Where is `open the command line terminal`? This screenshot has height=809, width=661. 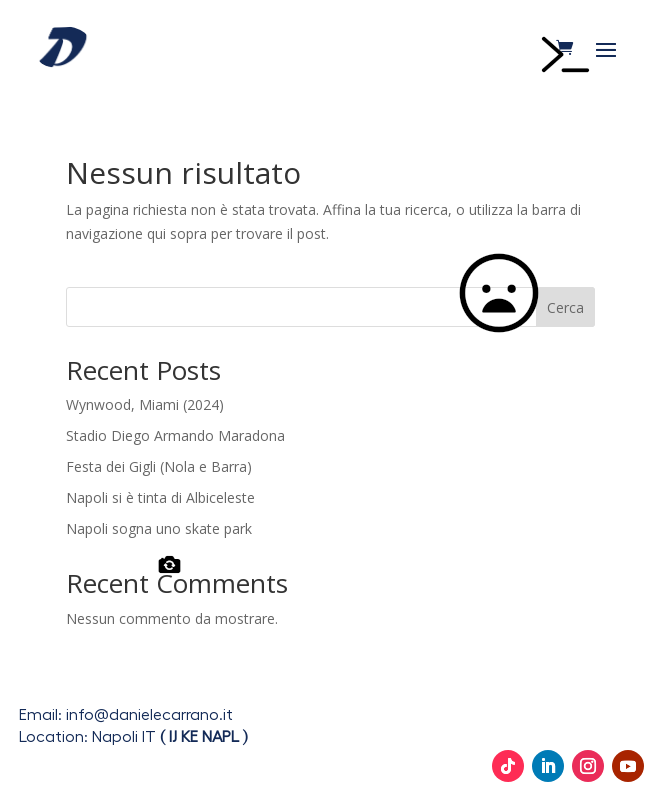 open the command line terminal is located at coordinates (565, 54).